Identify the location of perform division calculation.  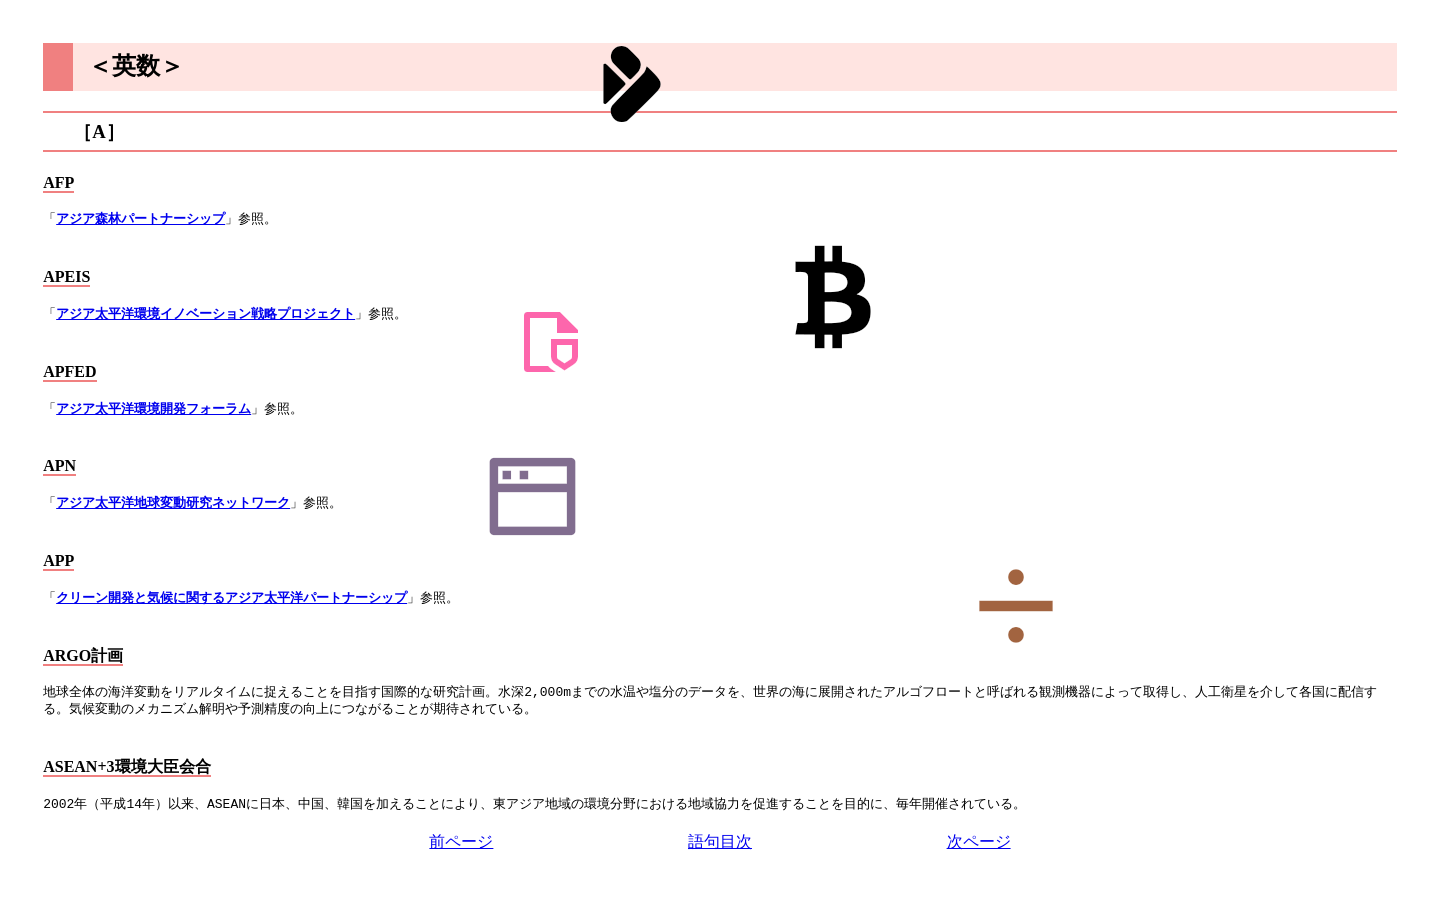
(1016, 606).